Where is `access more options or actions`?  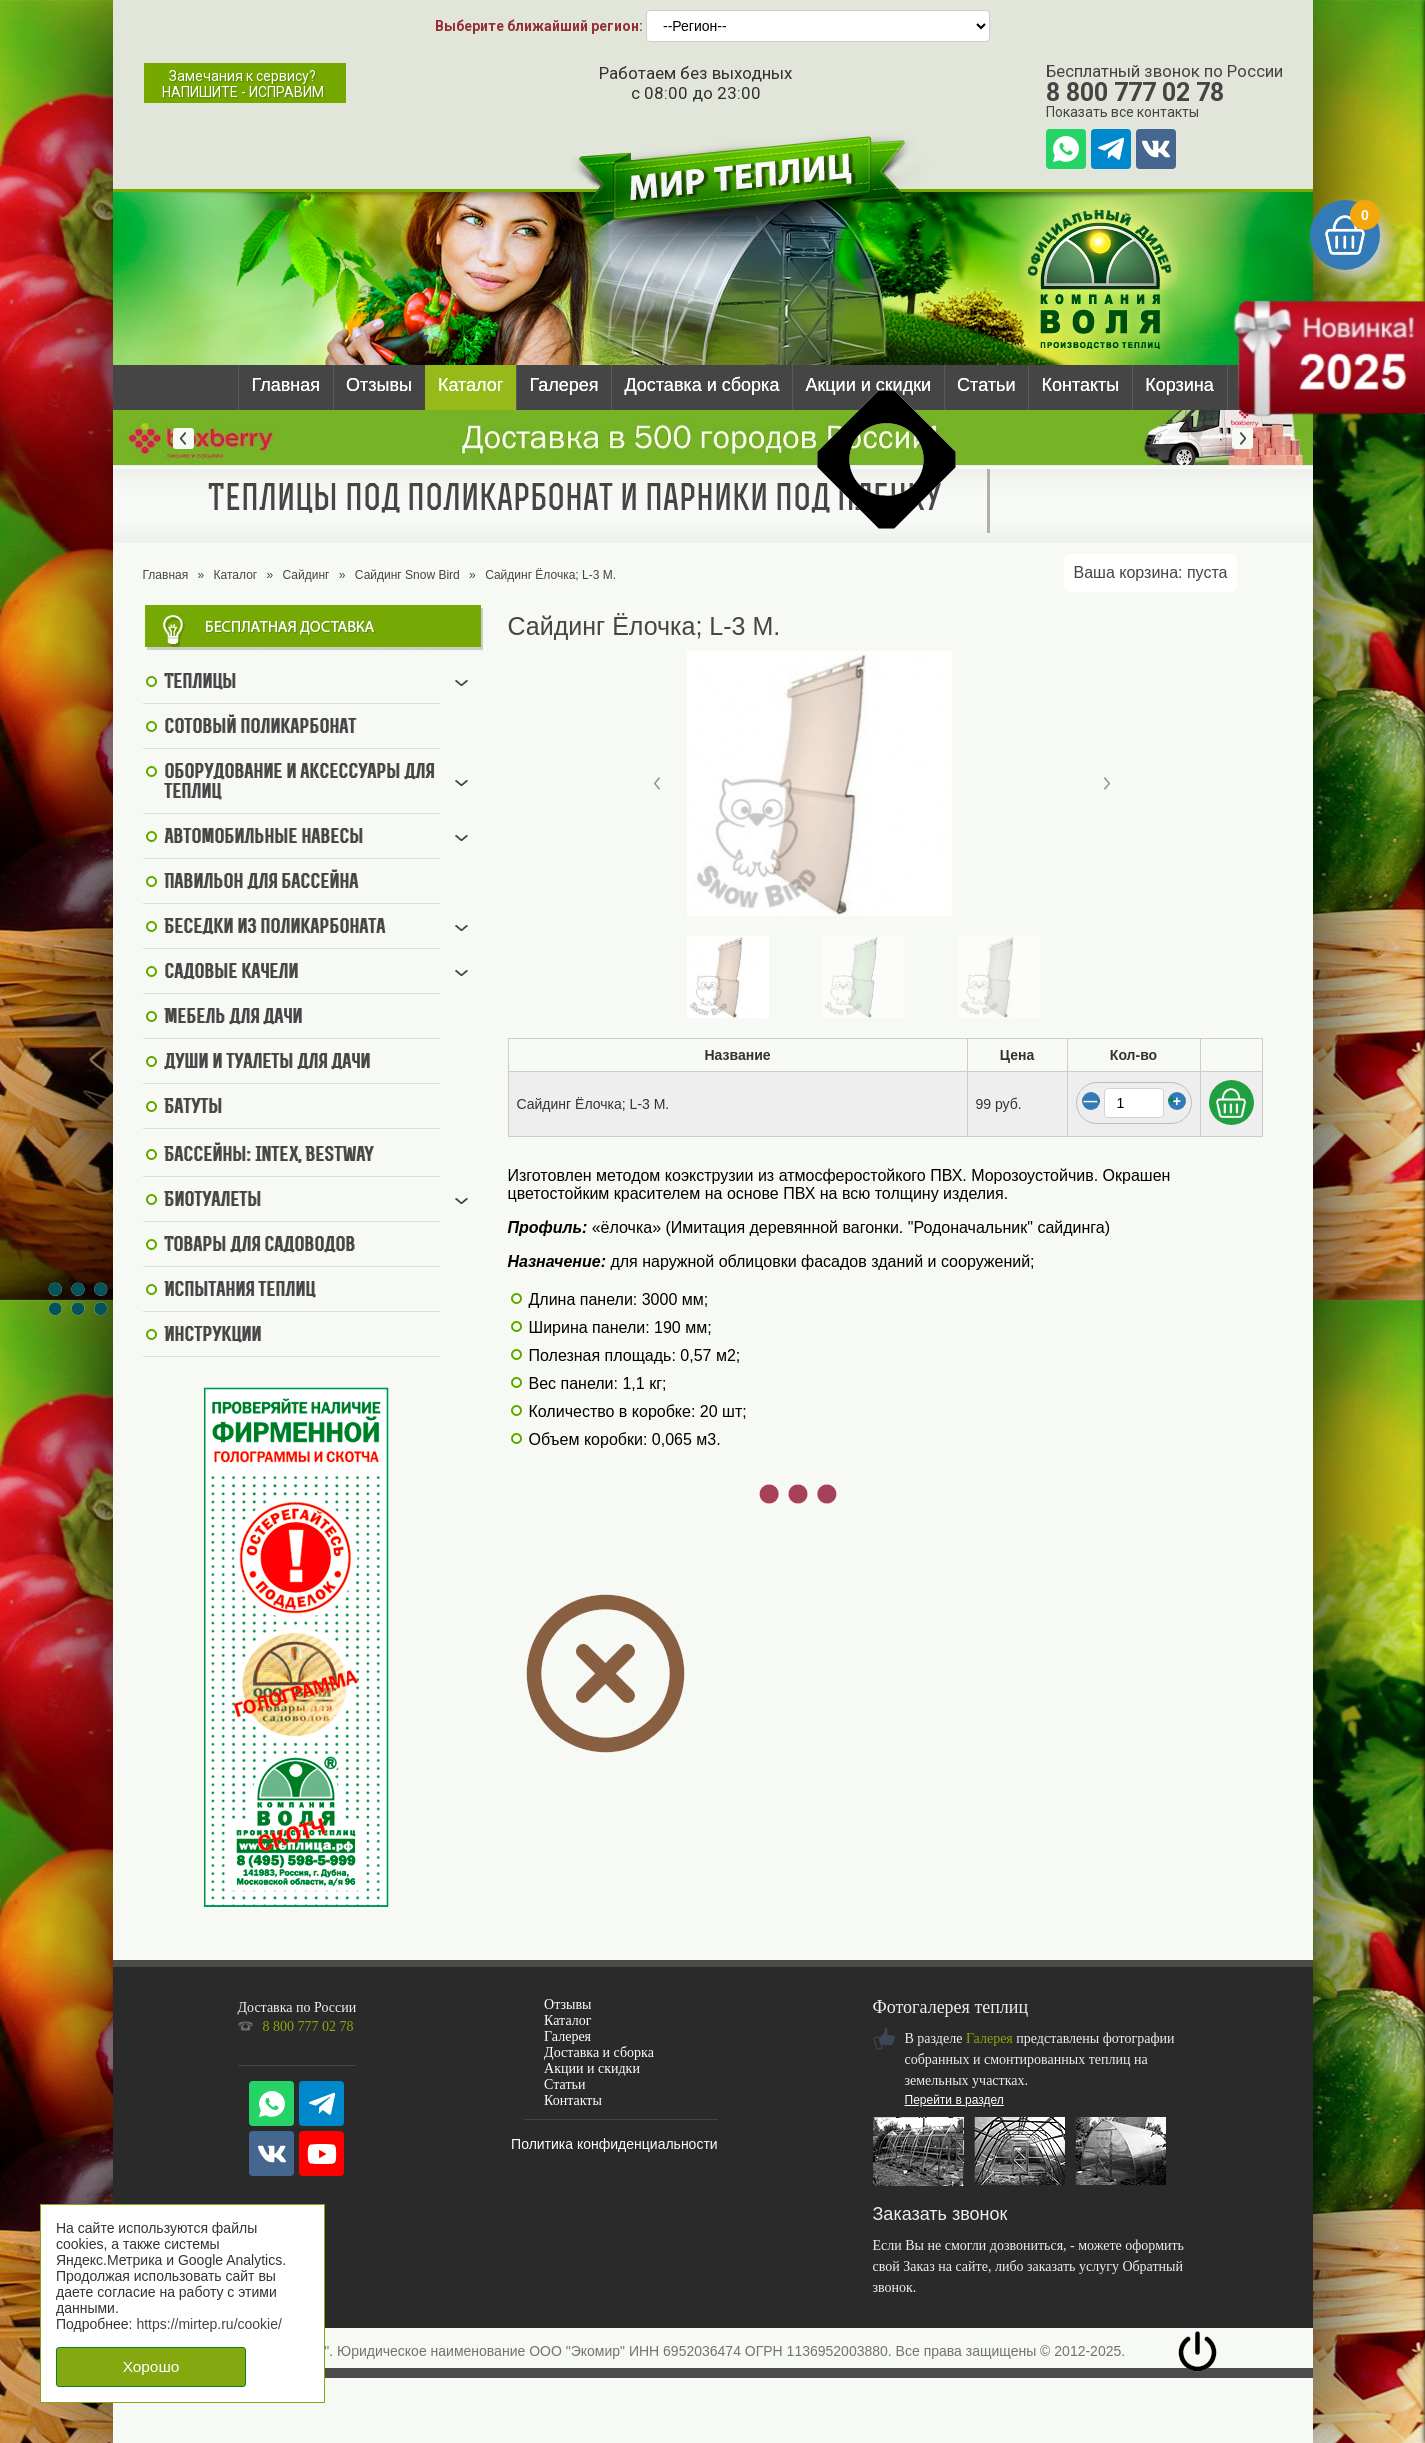
access more options or actions is located at coordinates (798, 1494).